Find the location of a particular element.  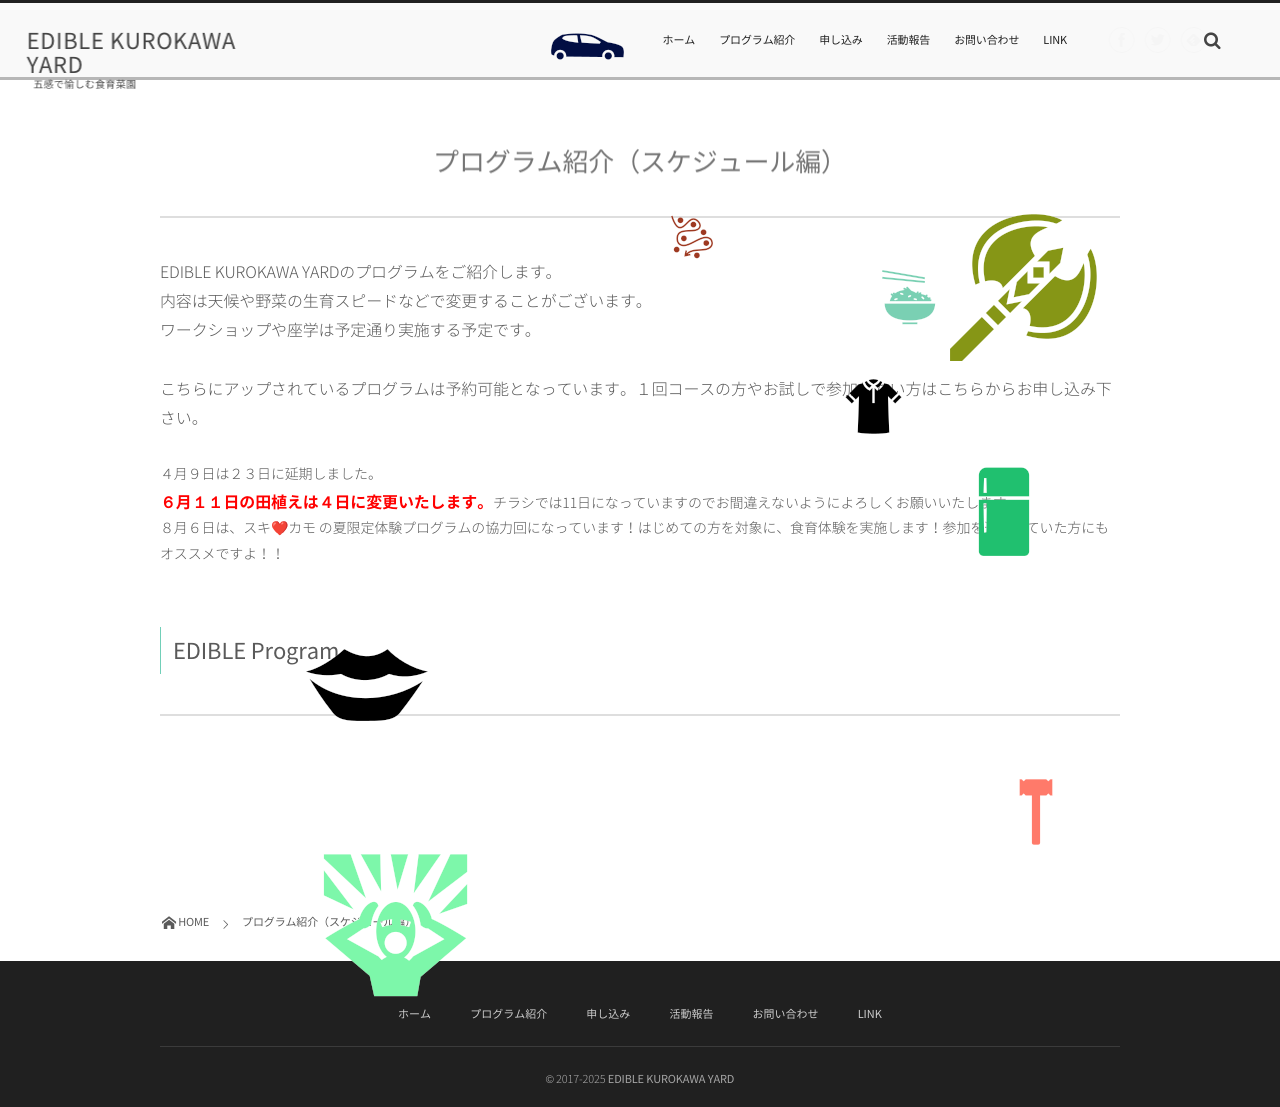

select city car vehicle type is located at coordinates (587, 46).